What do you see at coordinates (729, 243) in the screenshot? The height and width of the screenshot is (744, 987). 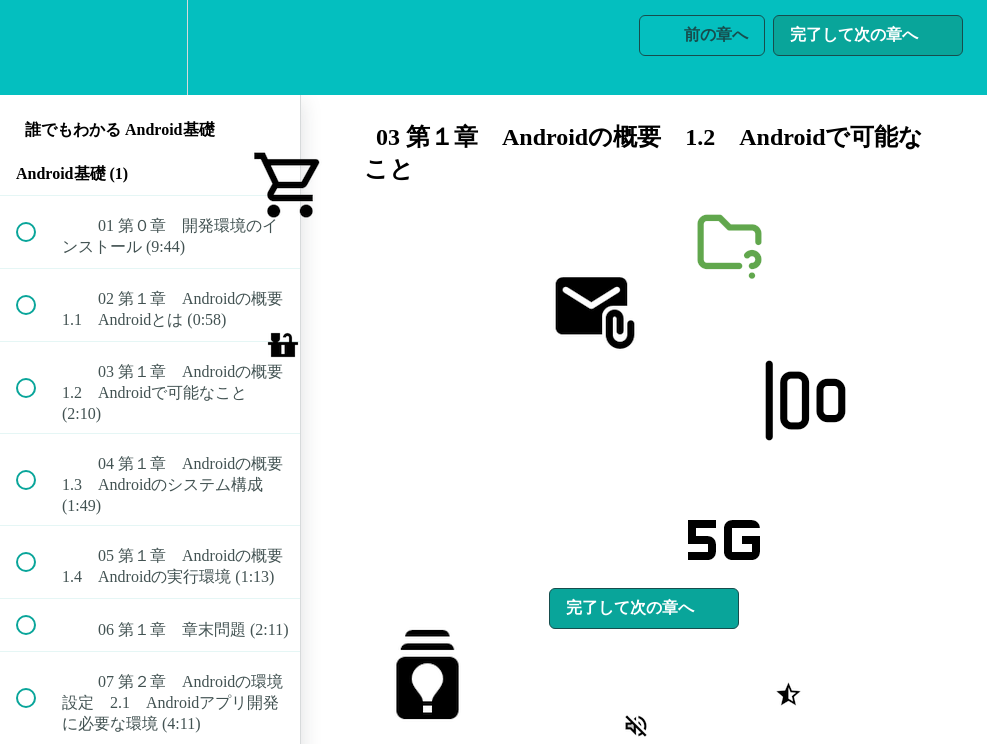 I see `unknown or unidentified folder` at bounding box center [729, 243].